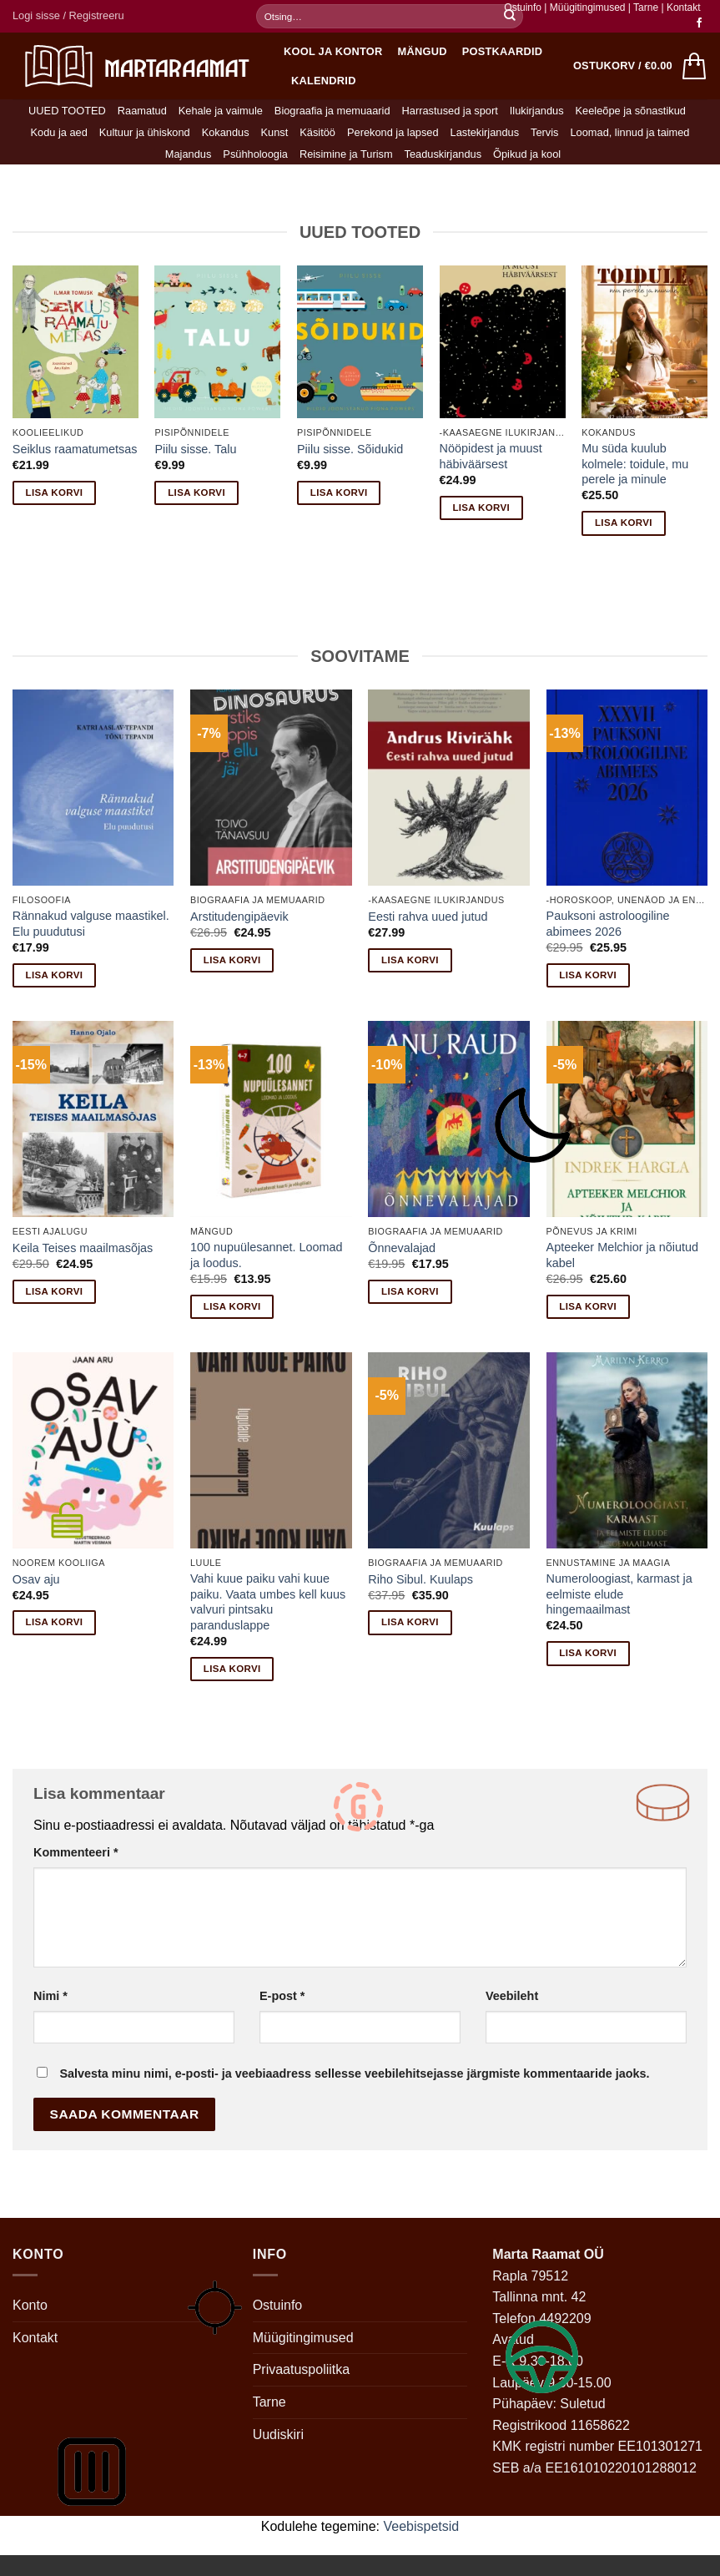 The height and width of the screenshot is (2576, 720). I want to click on laundry care instruction for drip drying, so click(92, 2472).